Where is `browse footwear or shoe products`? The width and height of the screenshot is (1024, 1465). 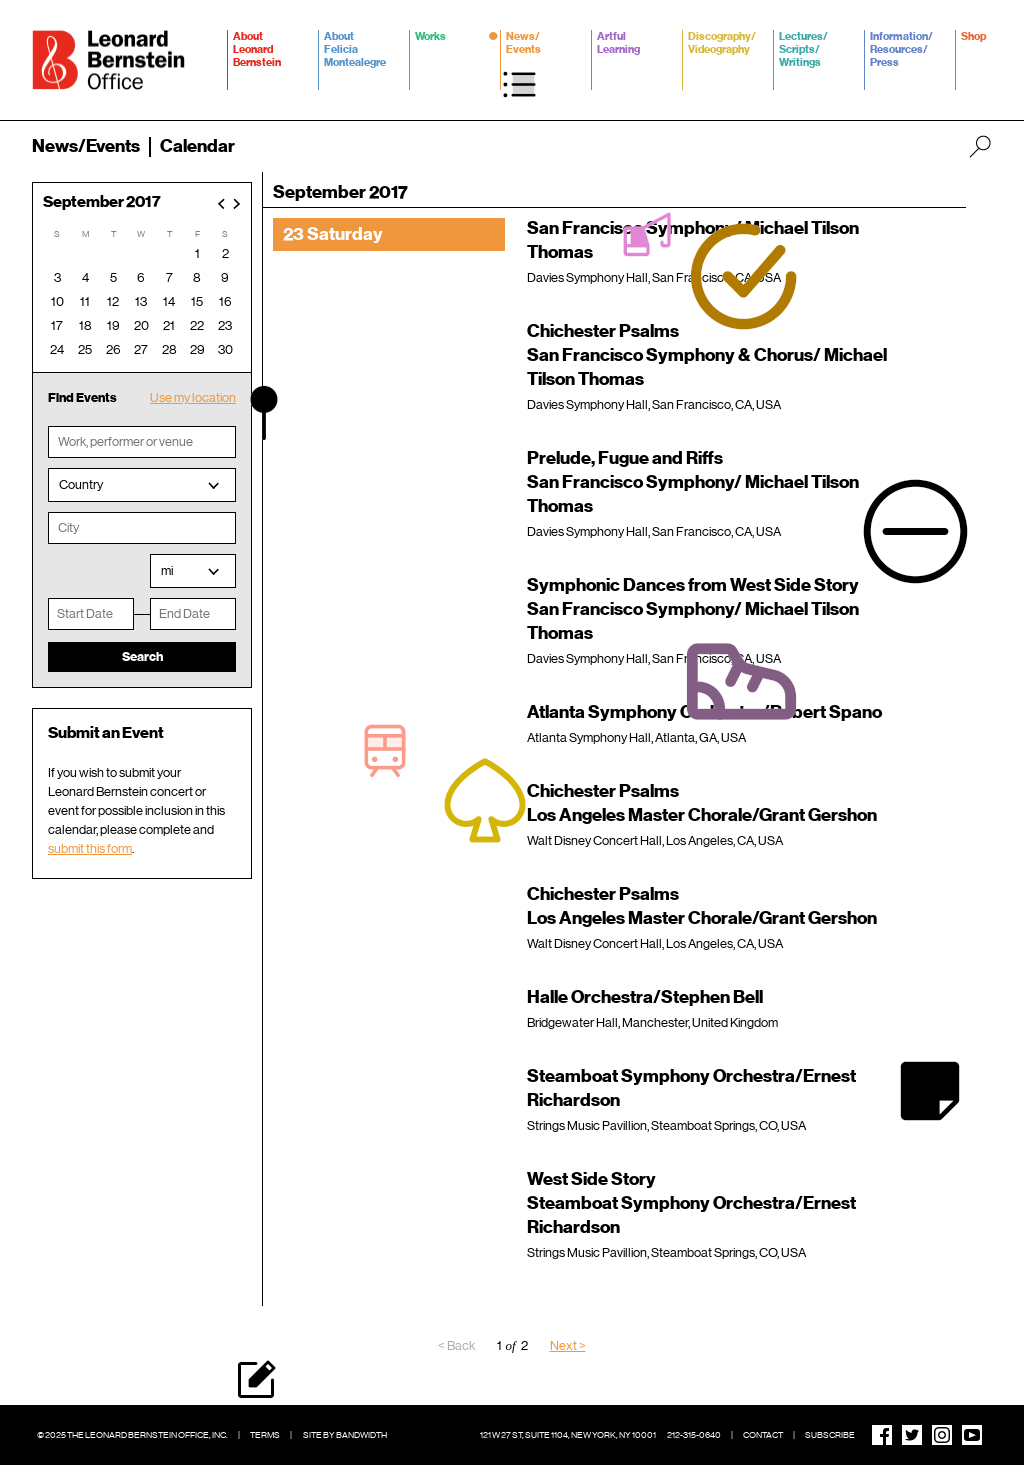
browse footwear or shoe products is located at coordinates (741, 681).